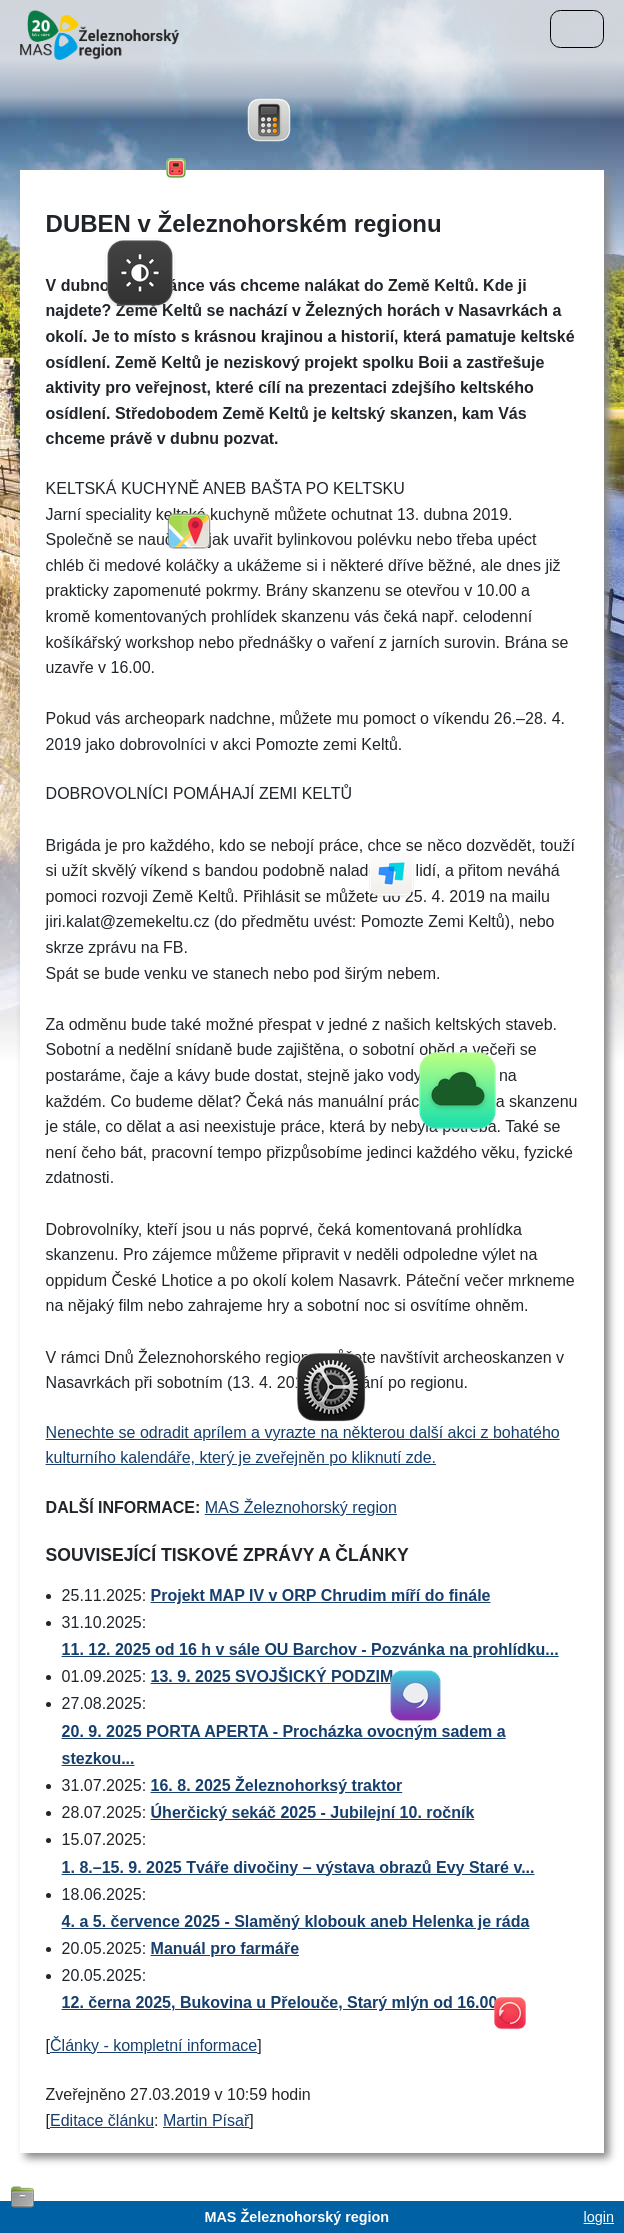  Describe the element at coordinates (140, 274) in the screenshot. I see `toggle night light or night shift mode` at that location.